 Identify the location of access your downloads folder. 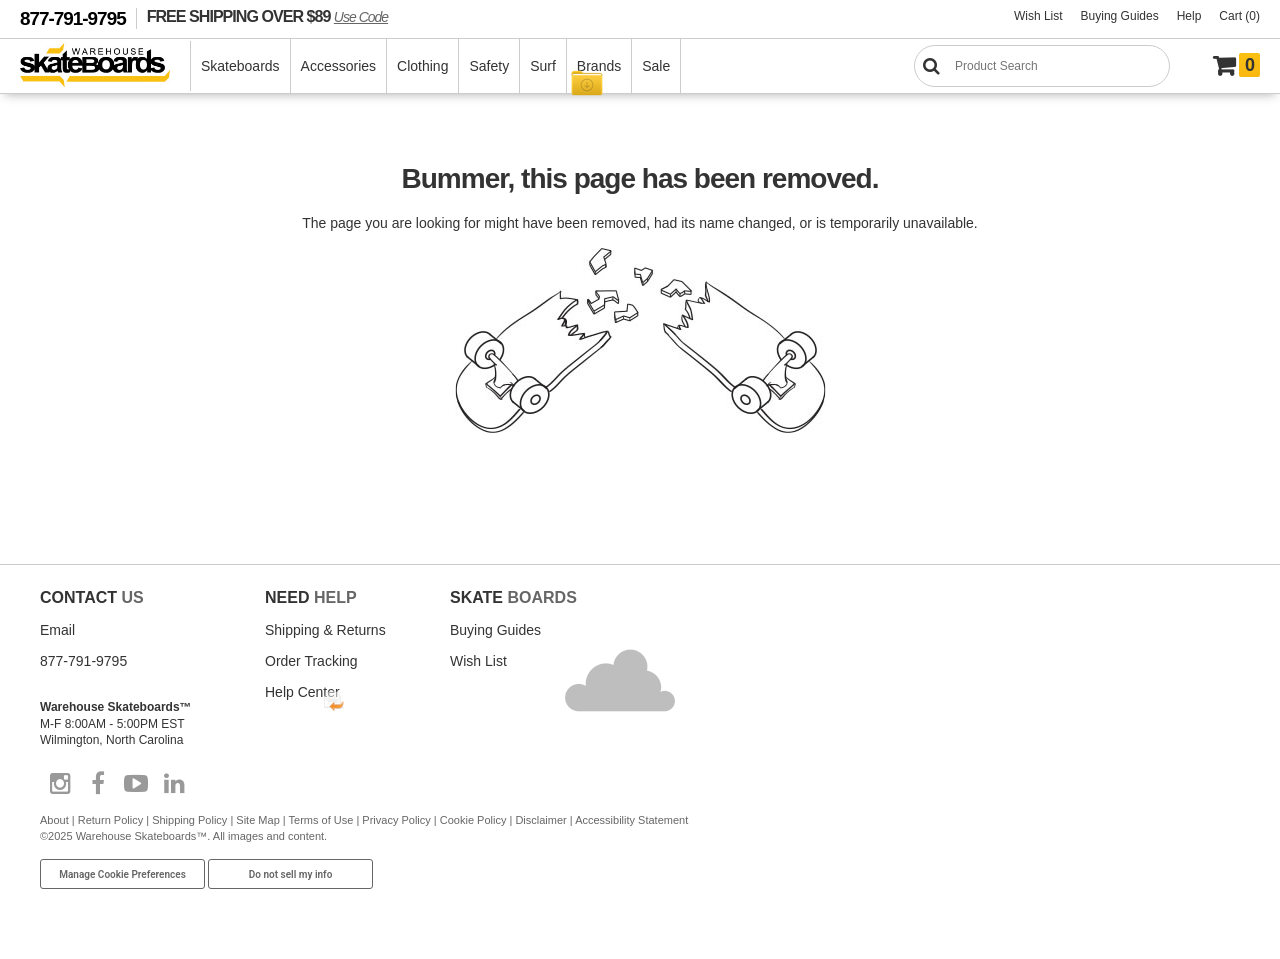
(587, 83).